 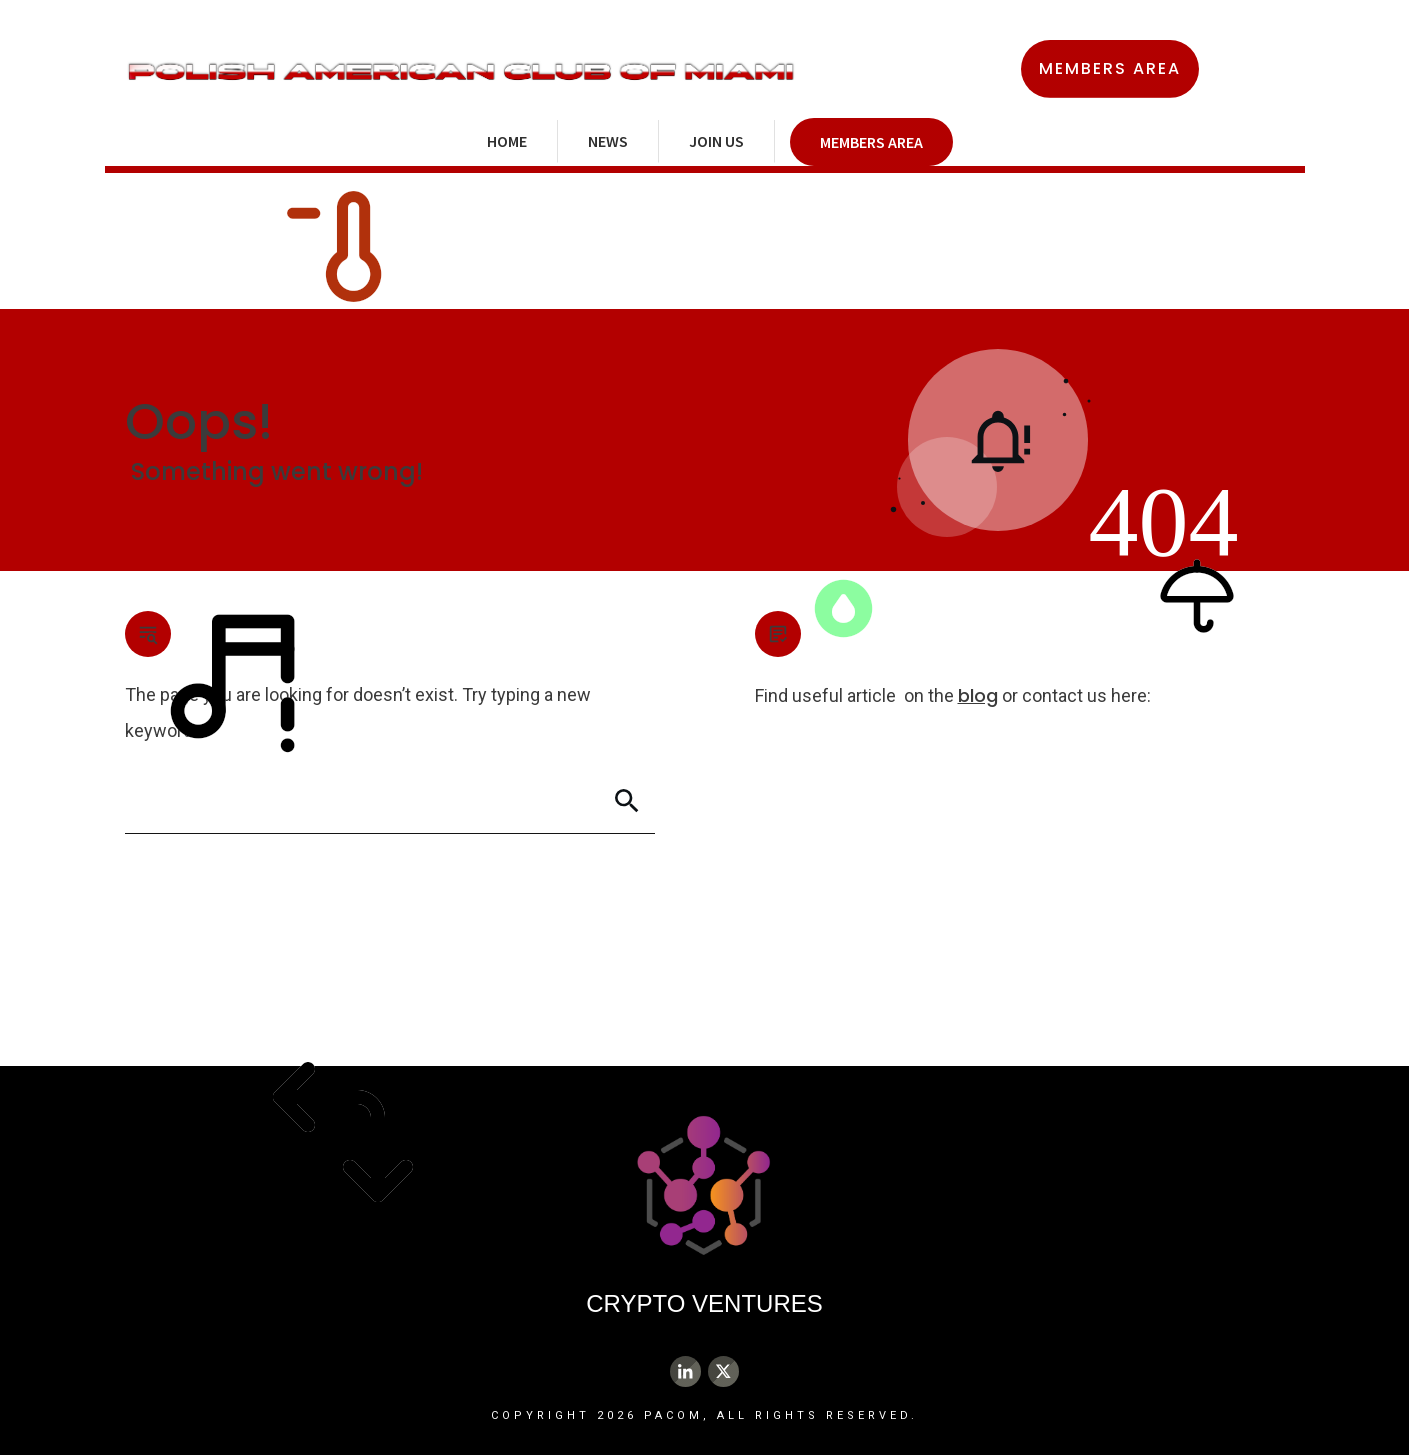 What do you see at coordinates (239, 676) in the screenshot?
I see `music playback error or issue` at bounding box center [239, 676].